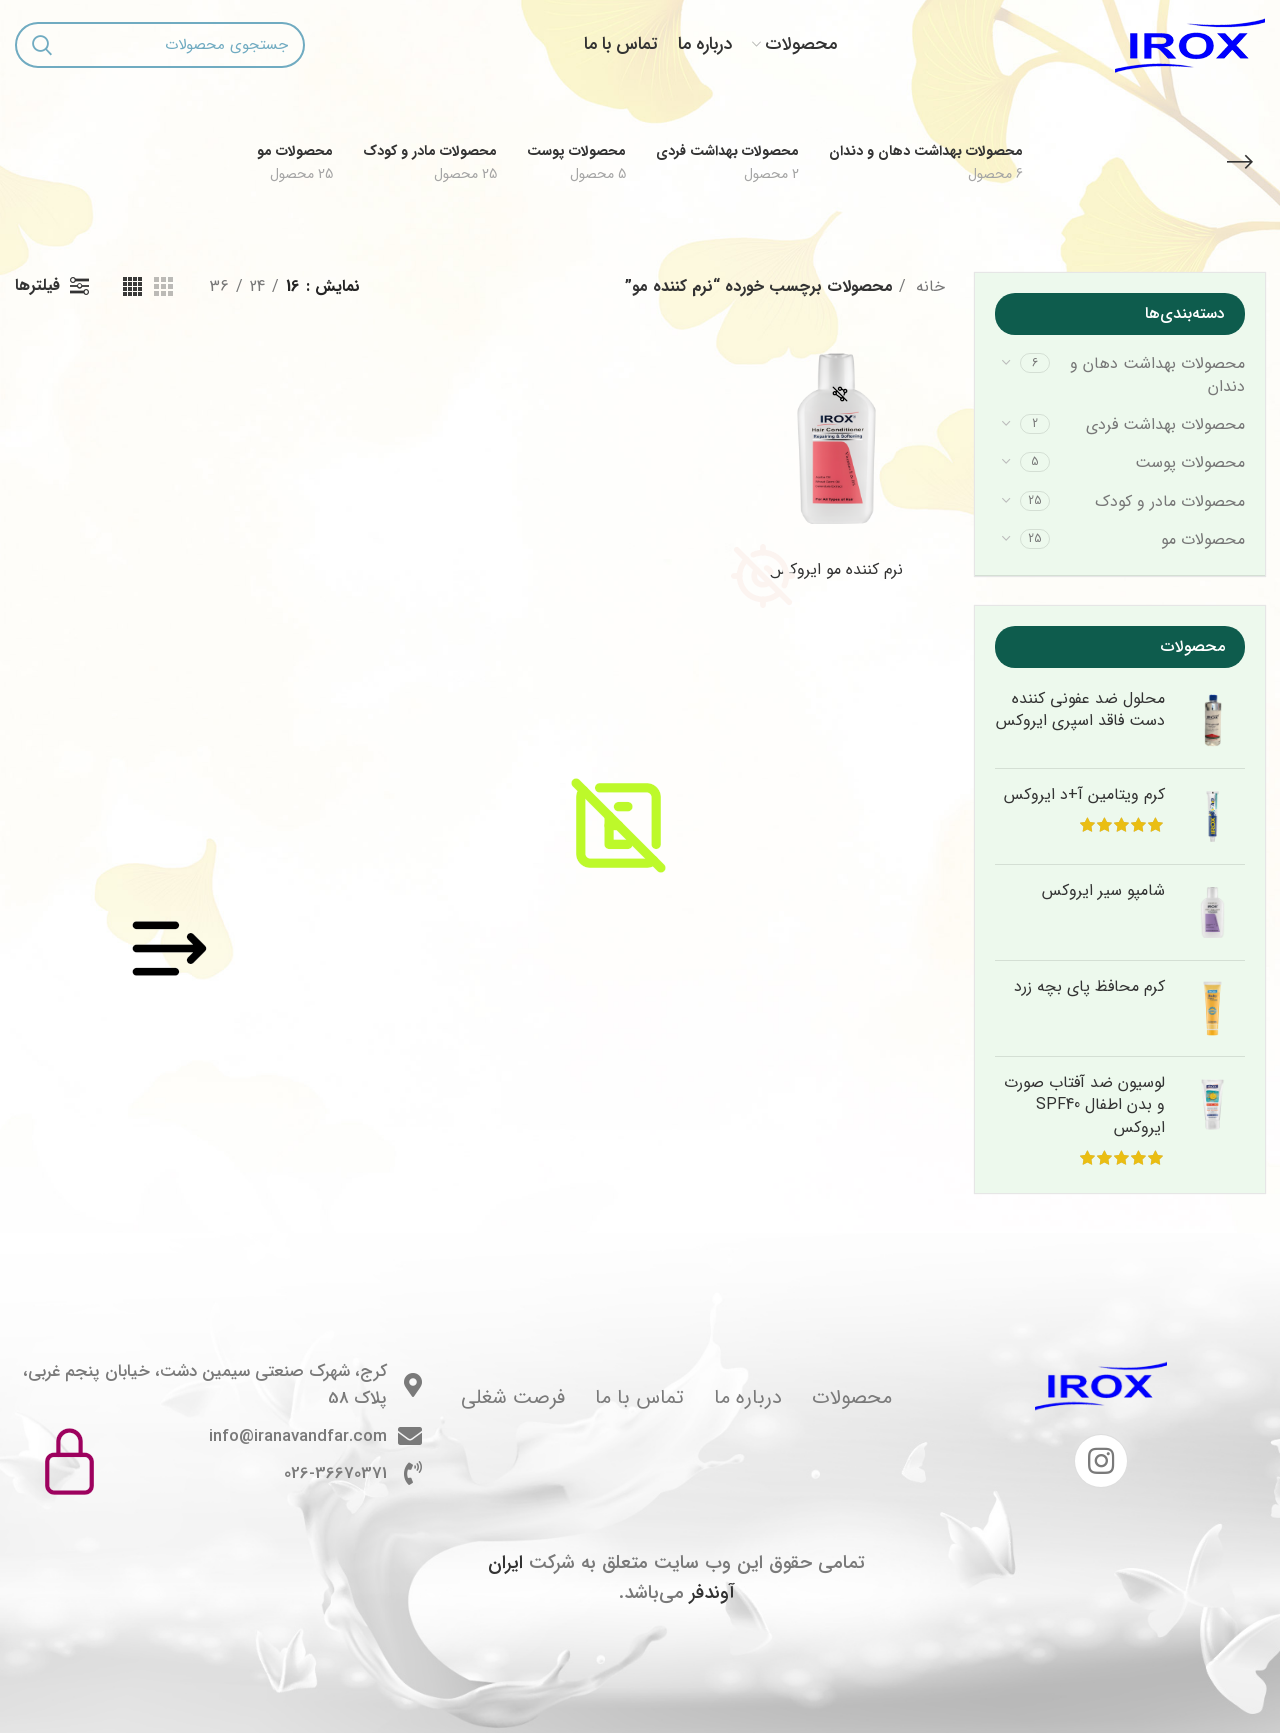 The width and height of the screenshot is (1280, 1733). I want to click on location services disabled, so click(763, 576).